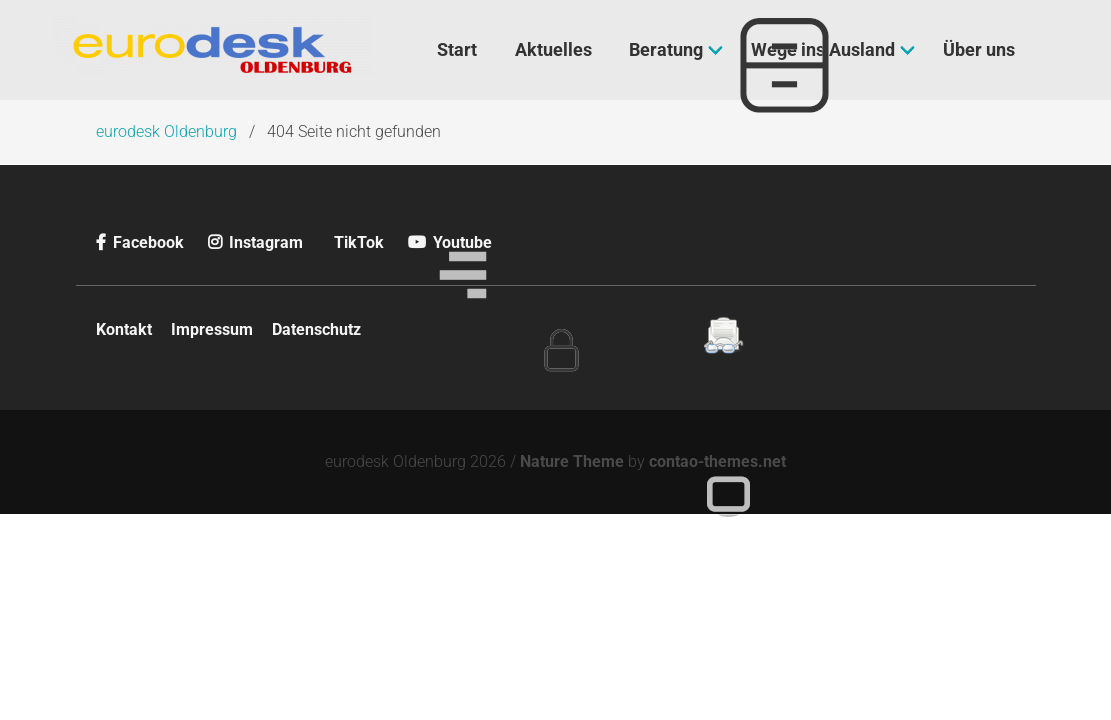 This screenshot has height=720, width=1111. I want to click on display or monitor settings, so click(728, 495).